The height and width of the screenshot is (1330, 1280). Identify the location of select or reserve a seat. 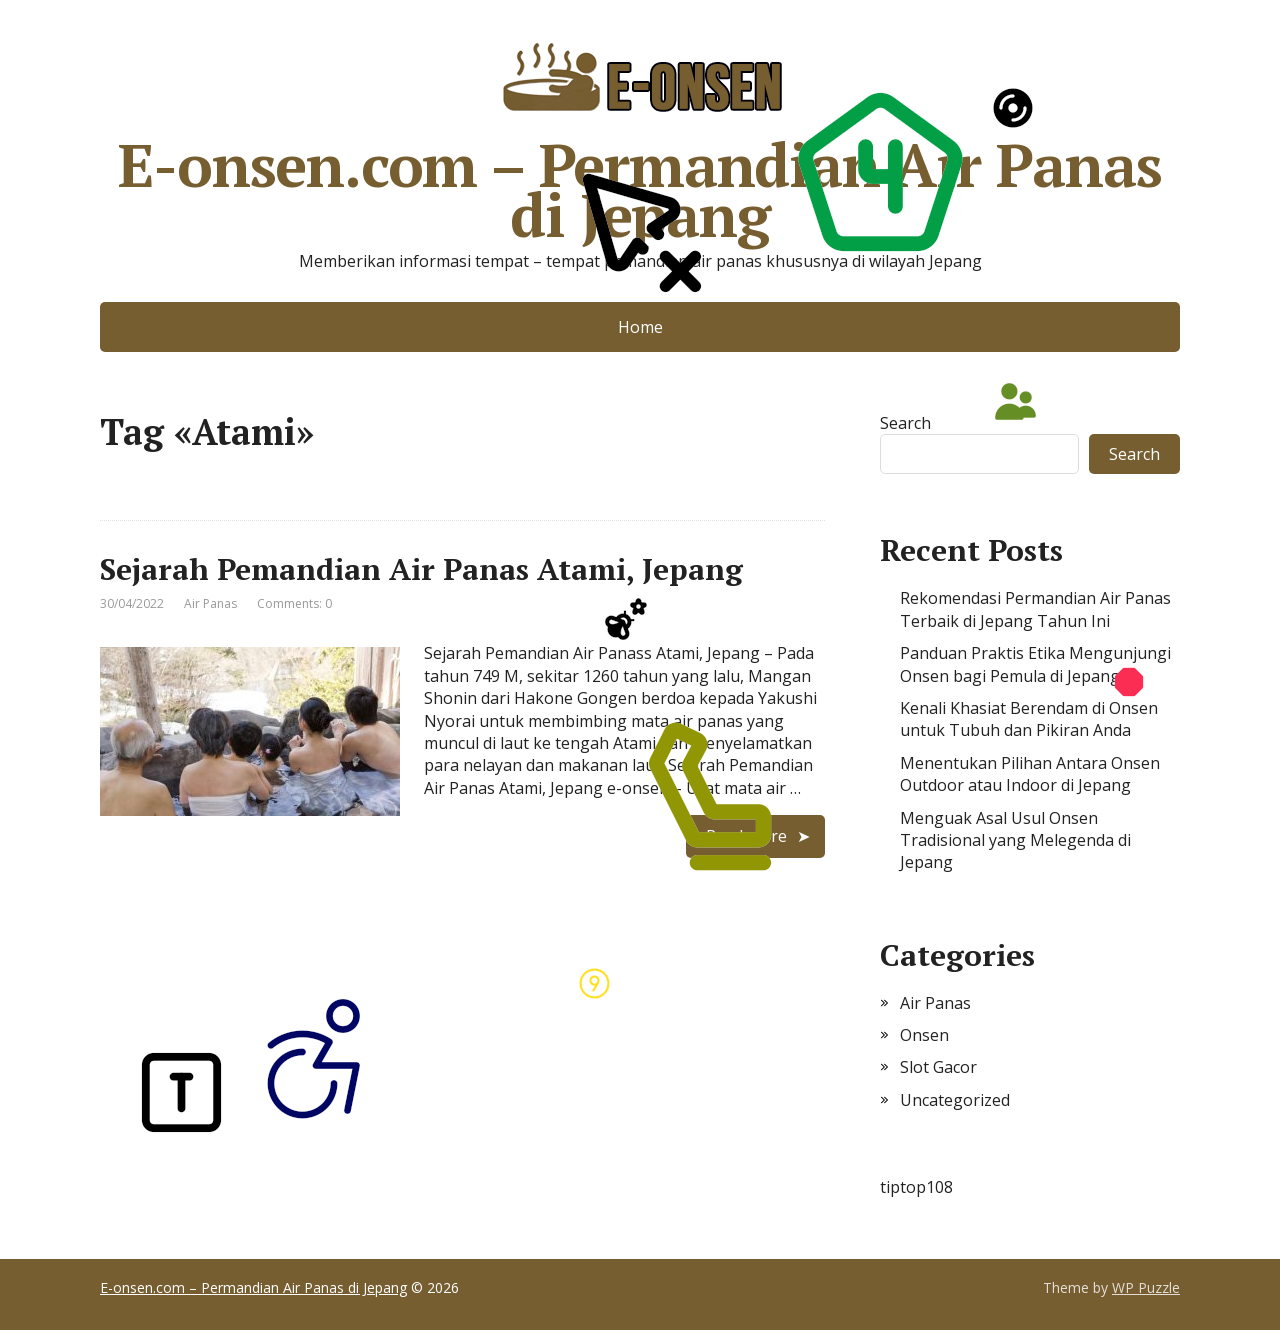
(707, 796).